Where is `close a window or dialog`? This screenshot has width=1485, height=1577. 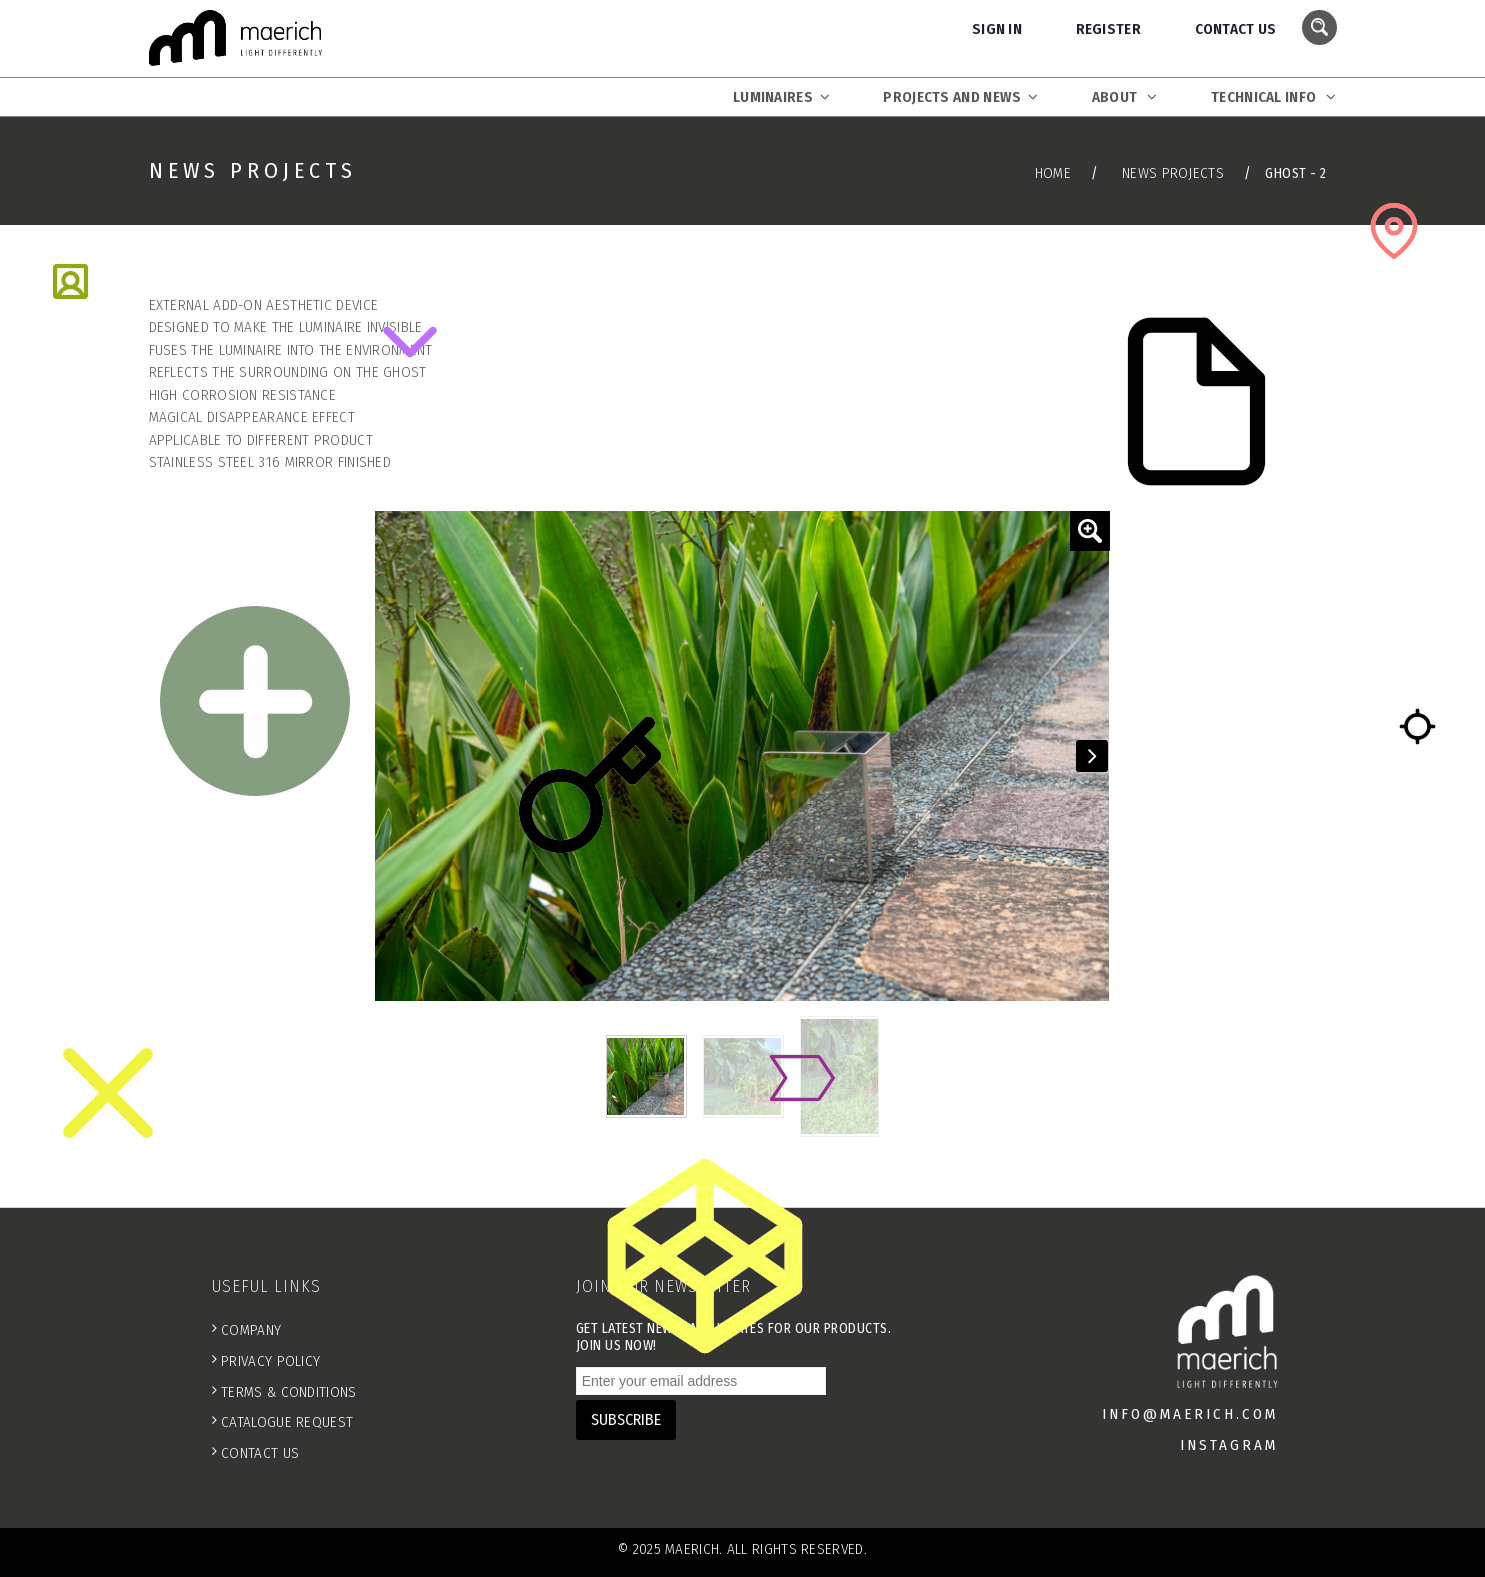 close a window or dialog is located at coordinates (108, 1093).